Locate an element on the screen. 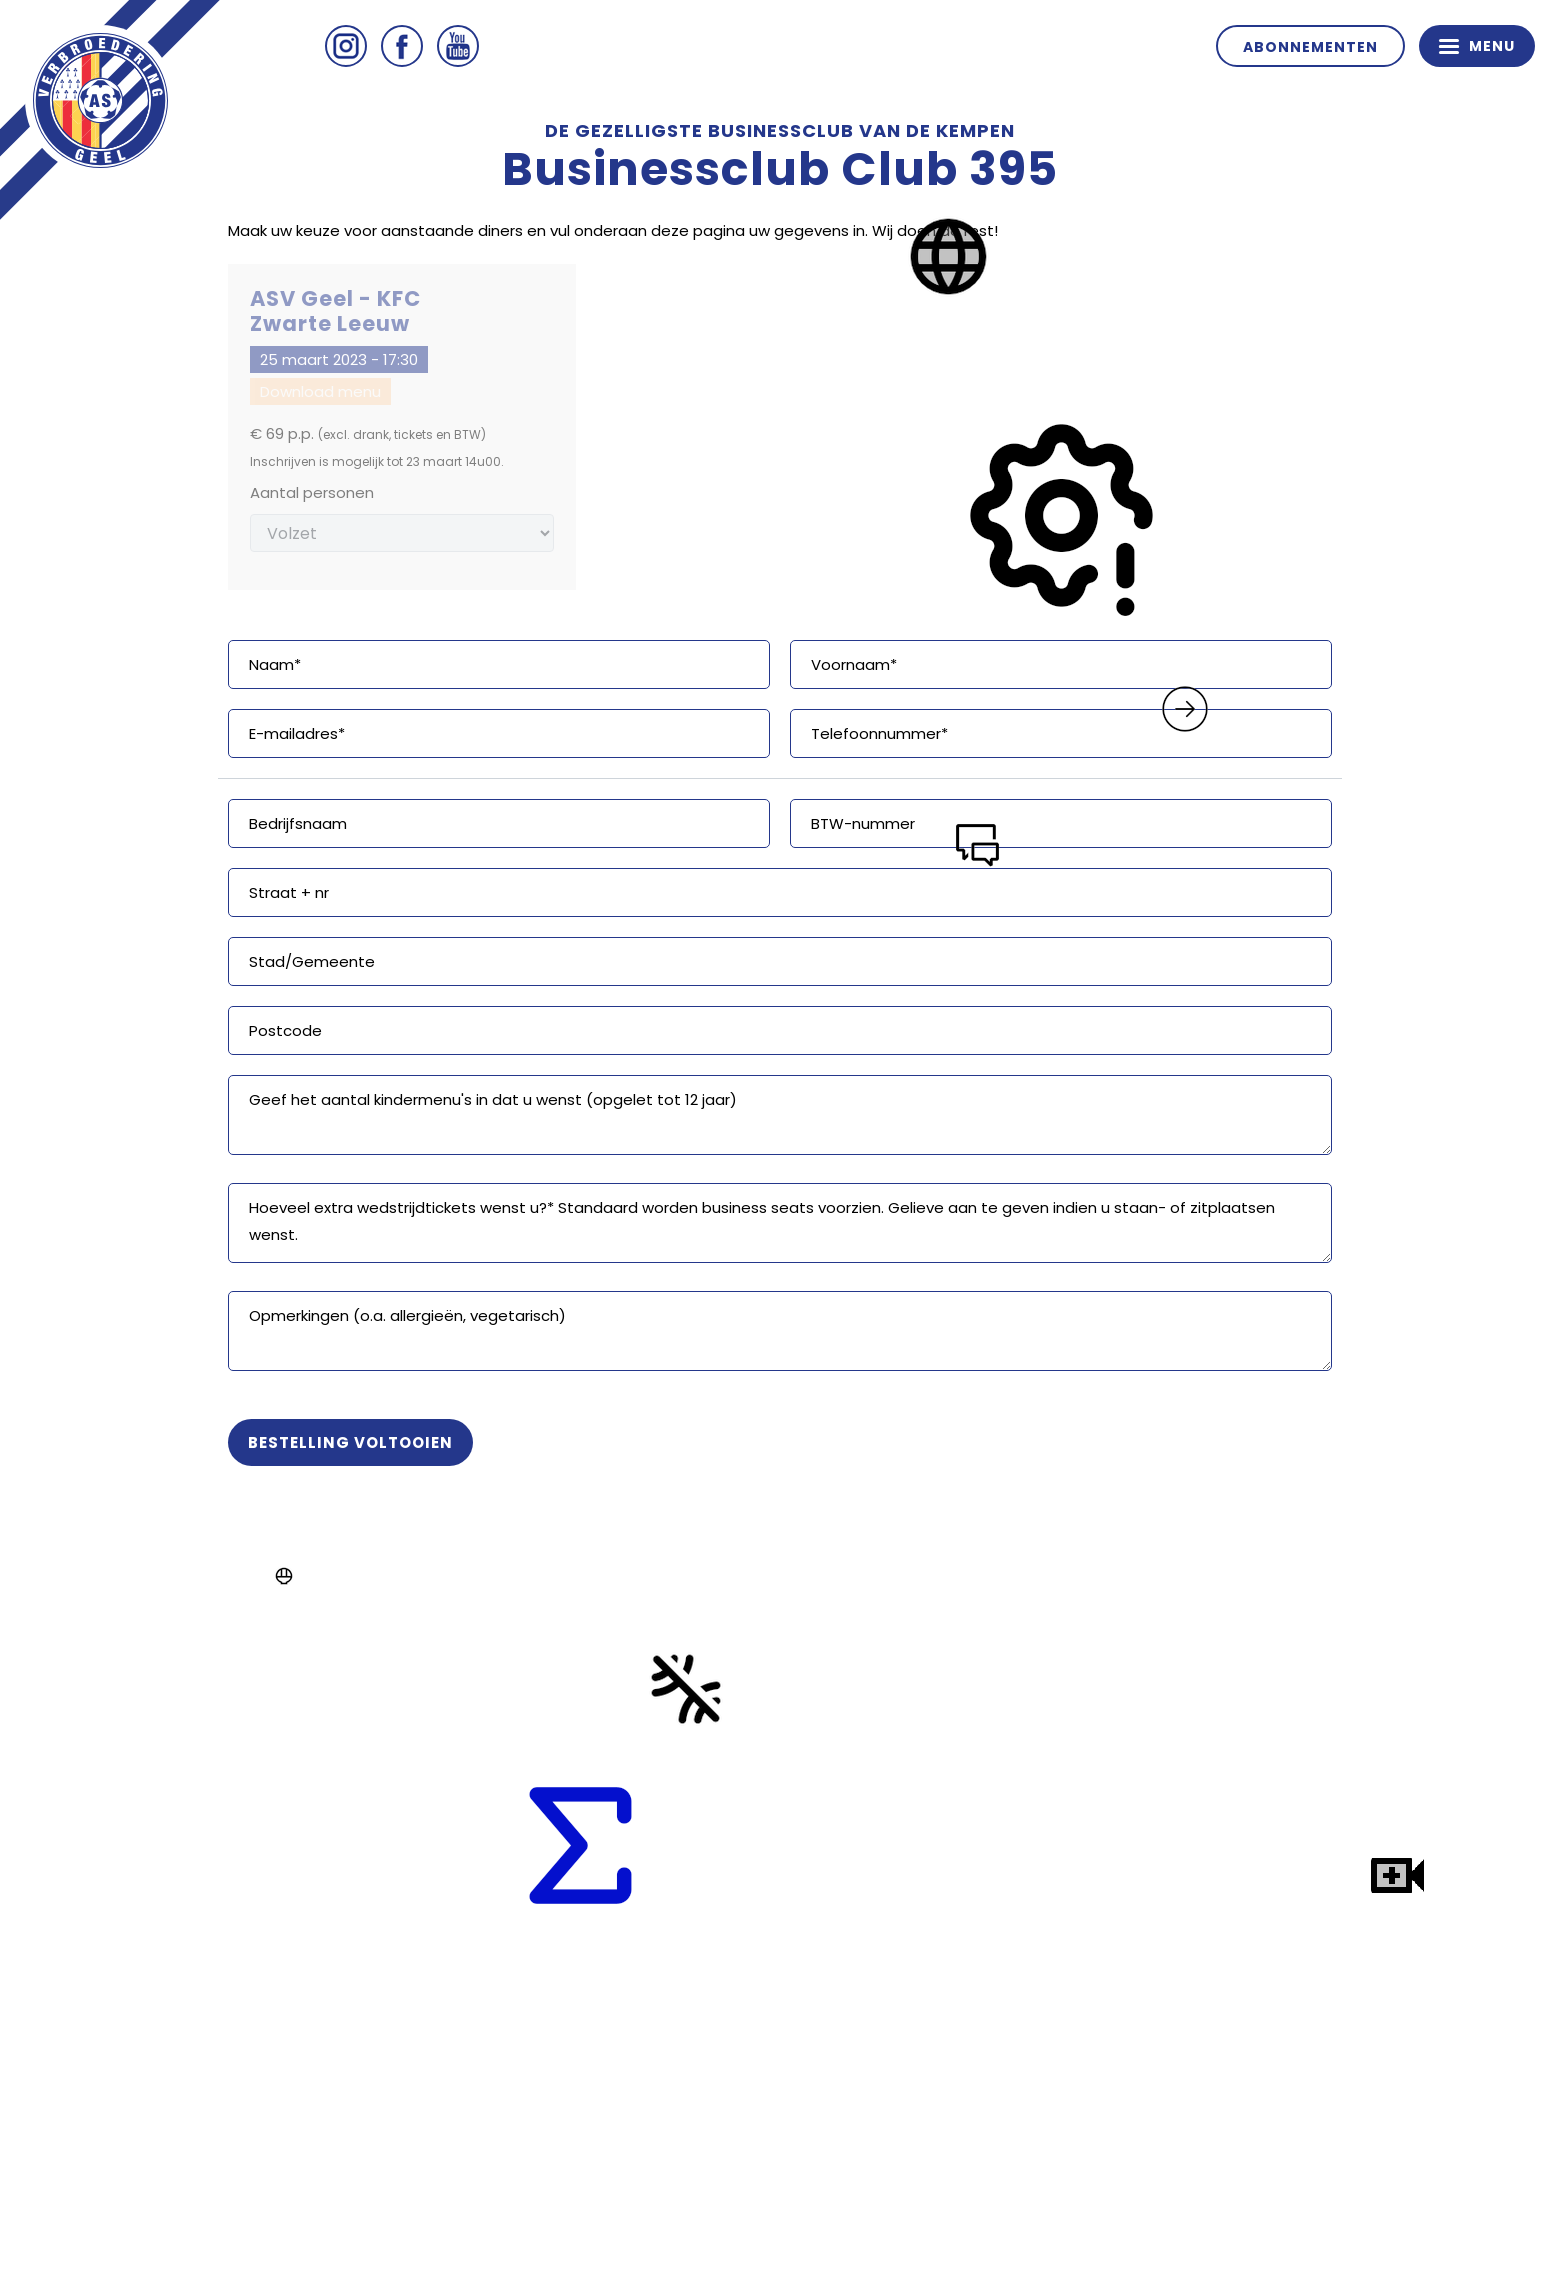 Image resolution: width=1560 pixels, height=2295 pixels. start a new video call is located at coordinates (1397, 1875).